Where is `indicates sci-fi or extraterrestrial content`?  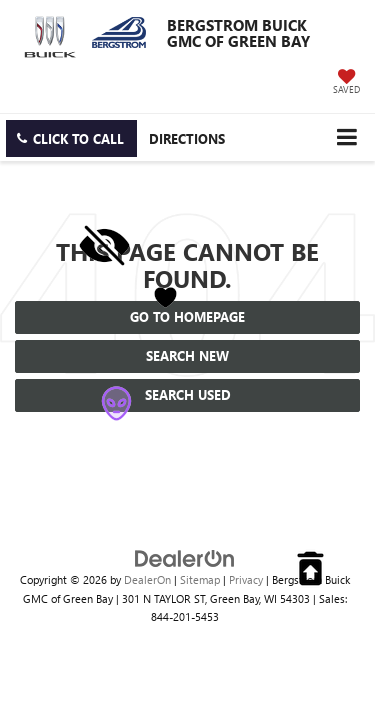
indicates sci-fi or extraterrestrial content is located at coordinates (116, 403).